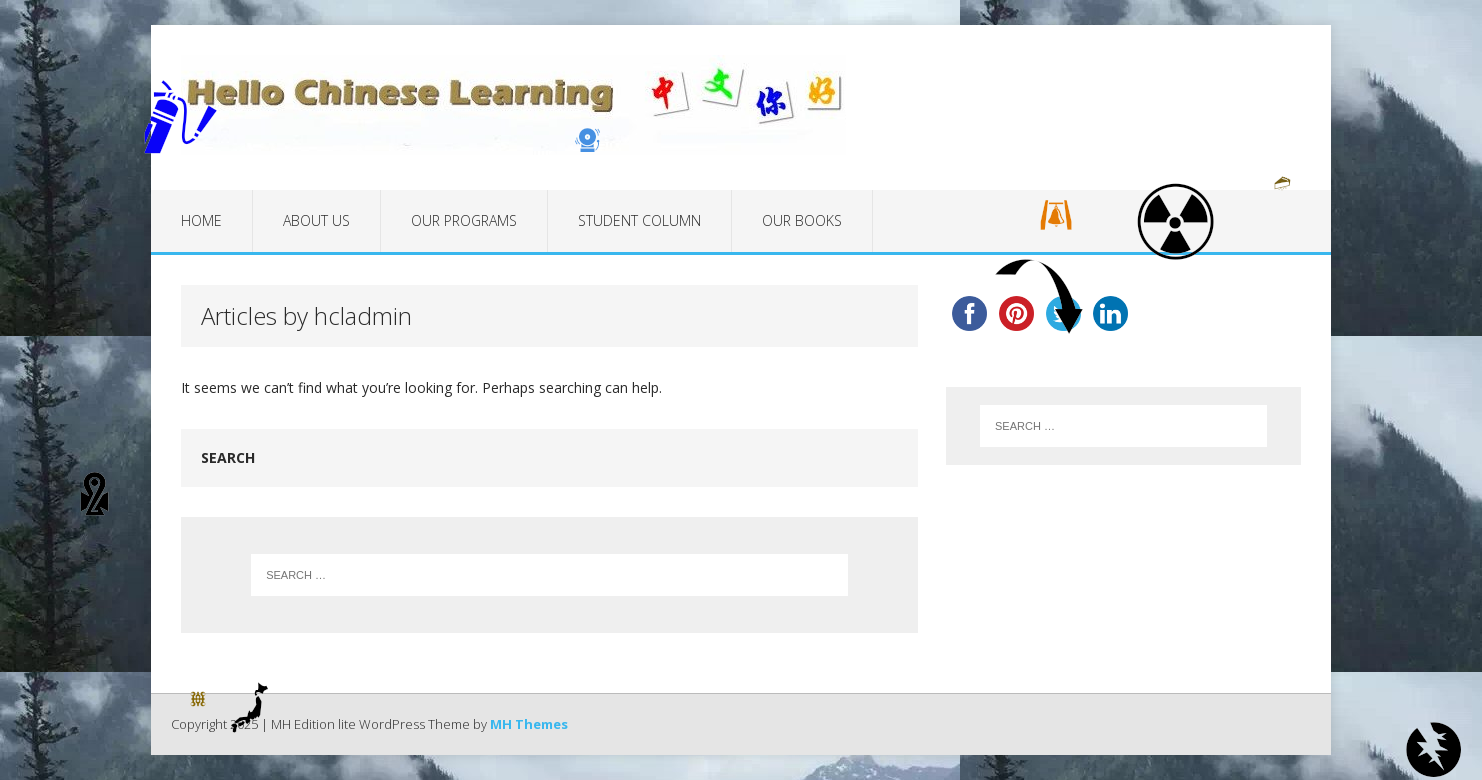  I want to click on access fire safety equipment or information, so click(182, 116).